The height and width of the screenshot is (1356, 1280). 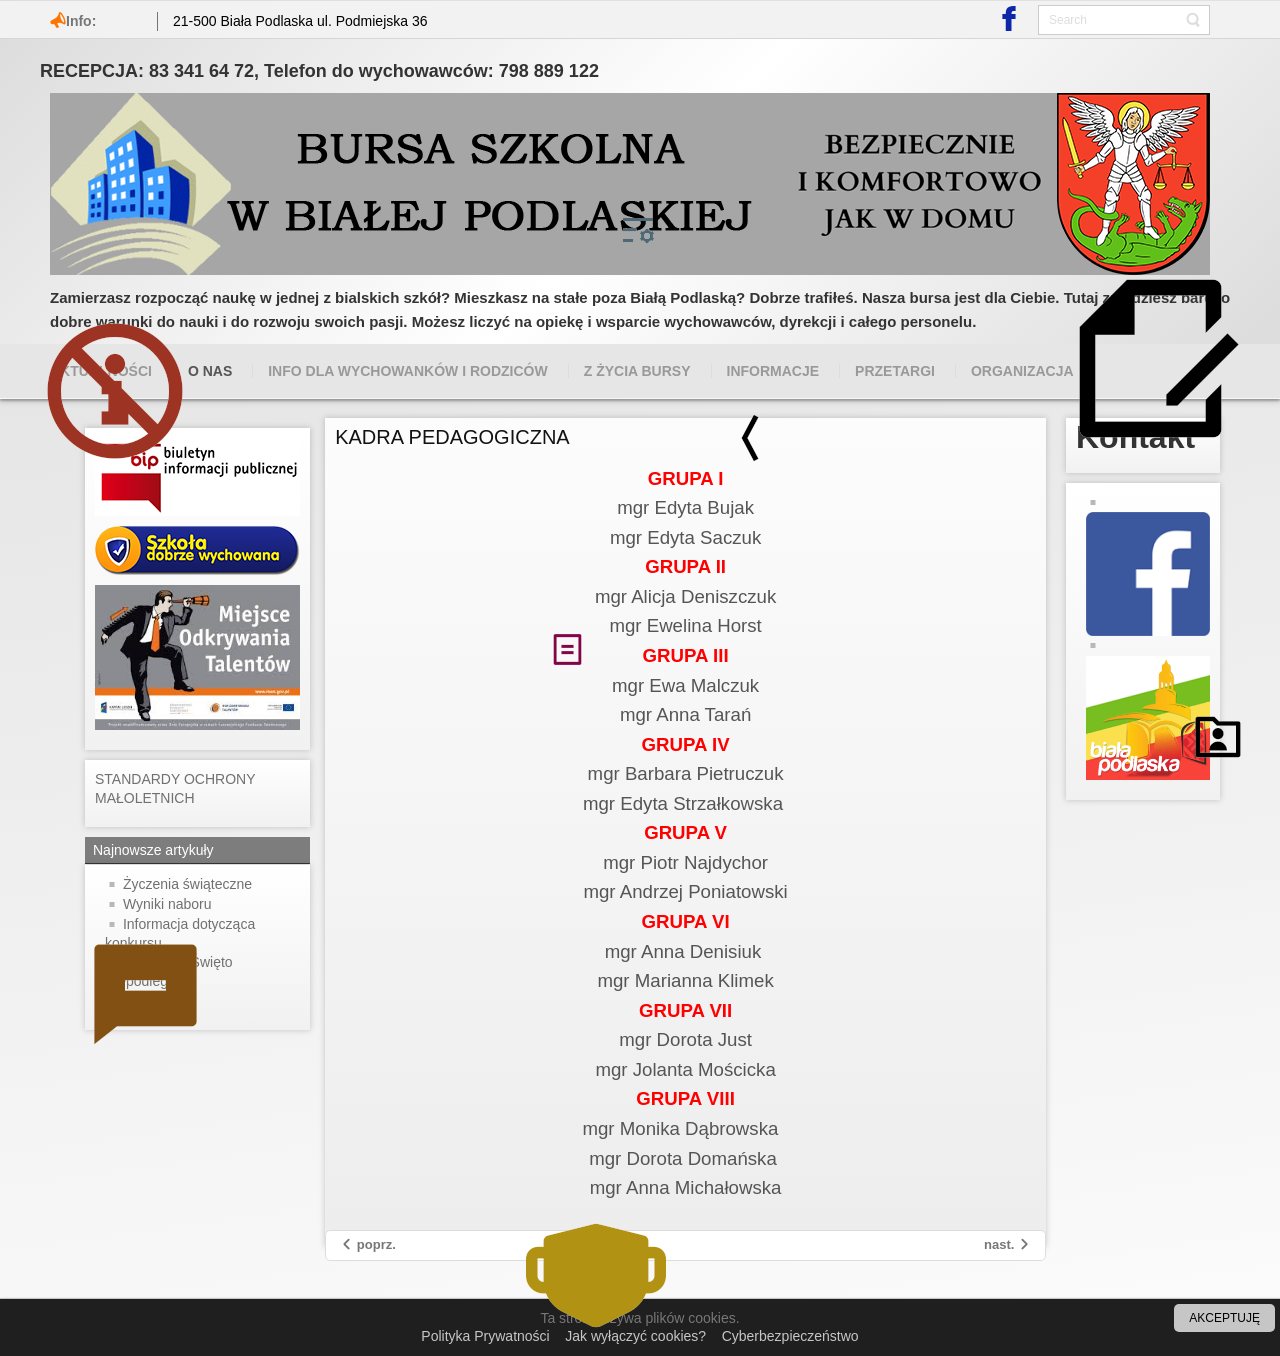 What do you see at coordinates (567, 649) in the screenshot?
I see `view invoice or billing details` at bounding box center [567, 649].